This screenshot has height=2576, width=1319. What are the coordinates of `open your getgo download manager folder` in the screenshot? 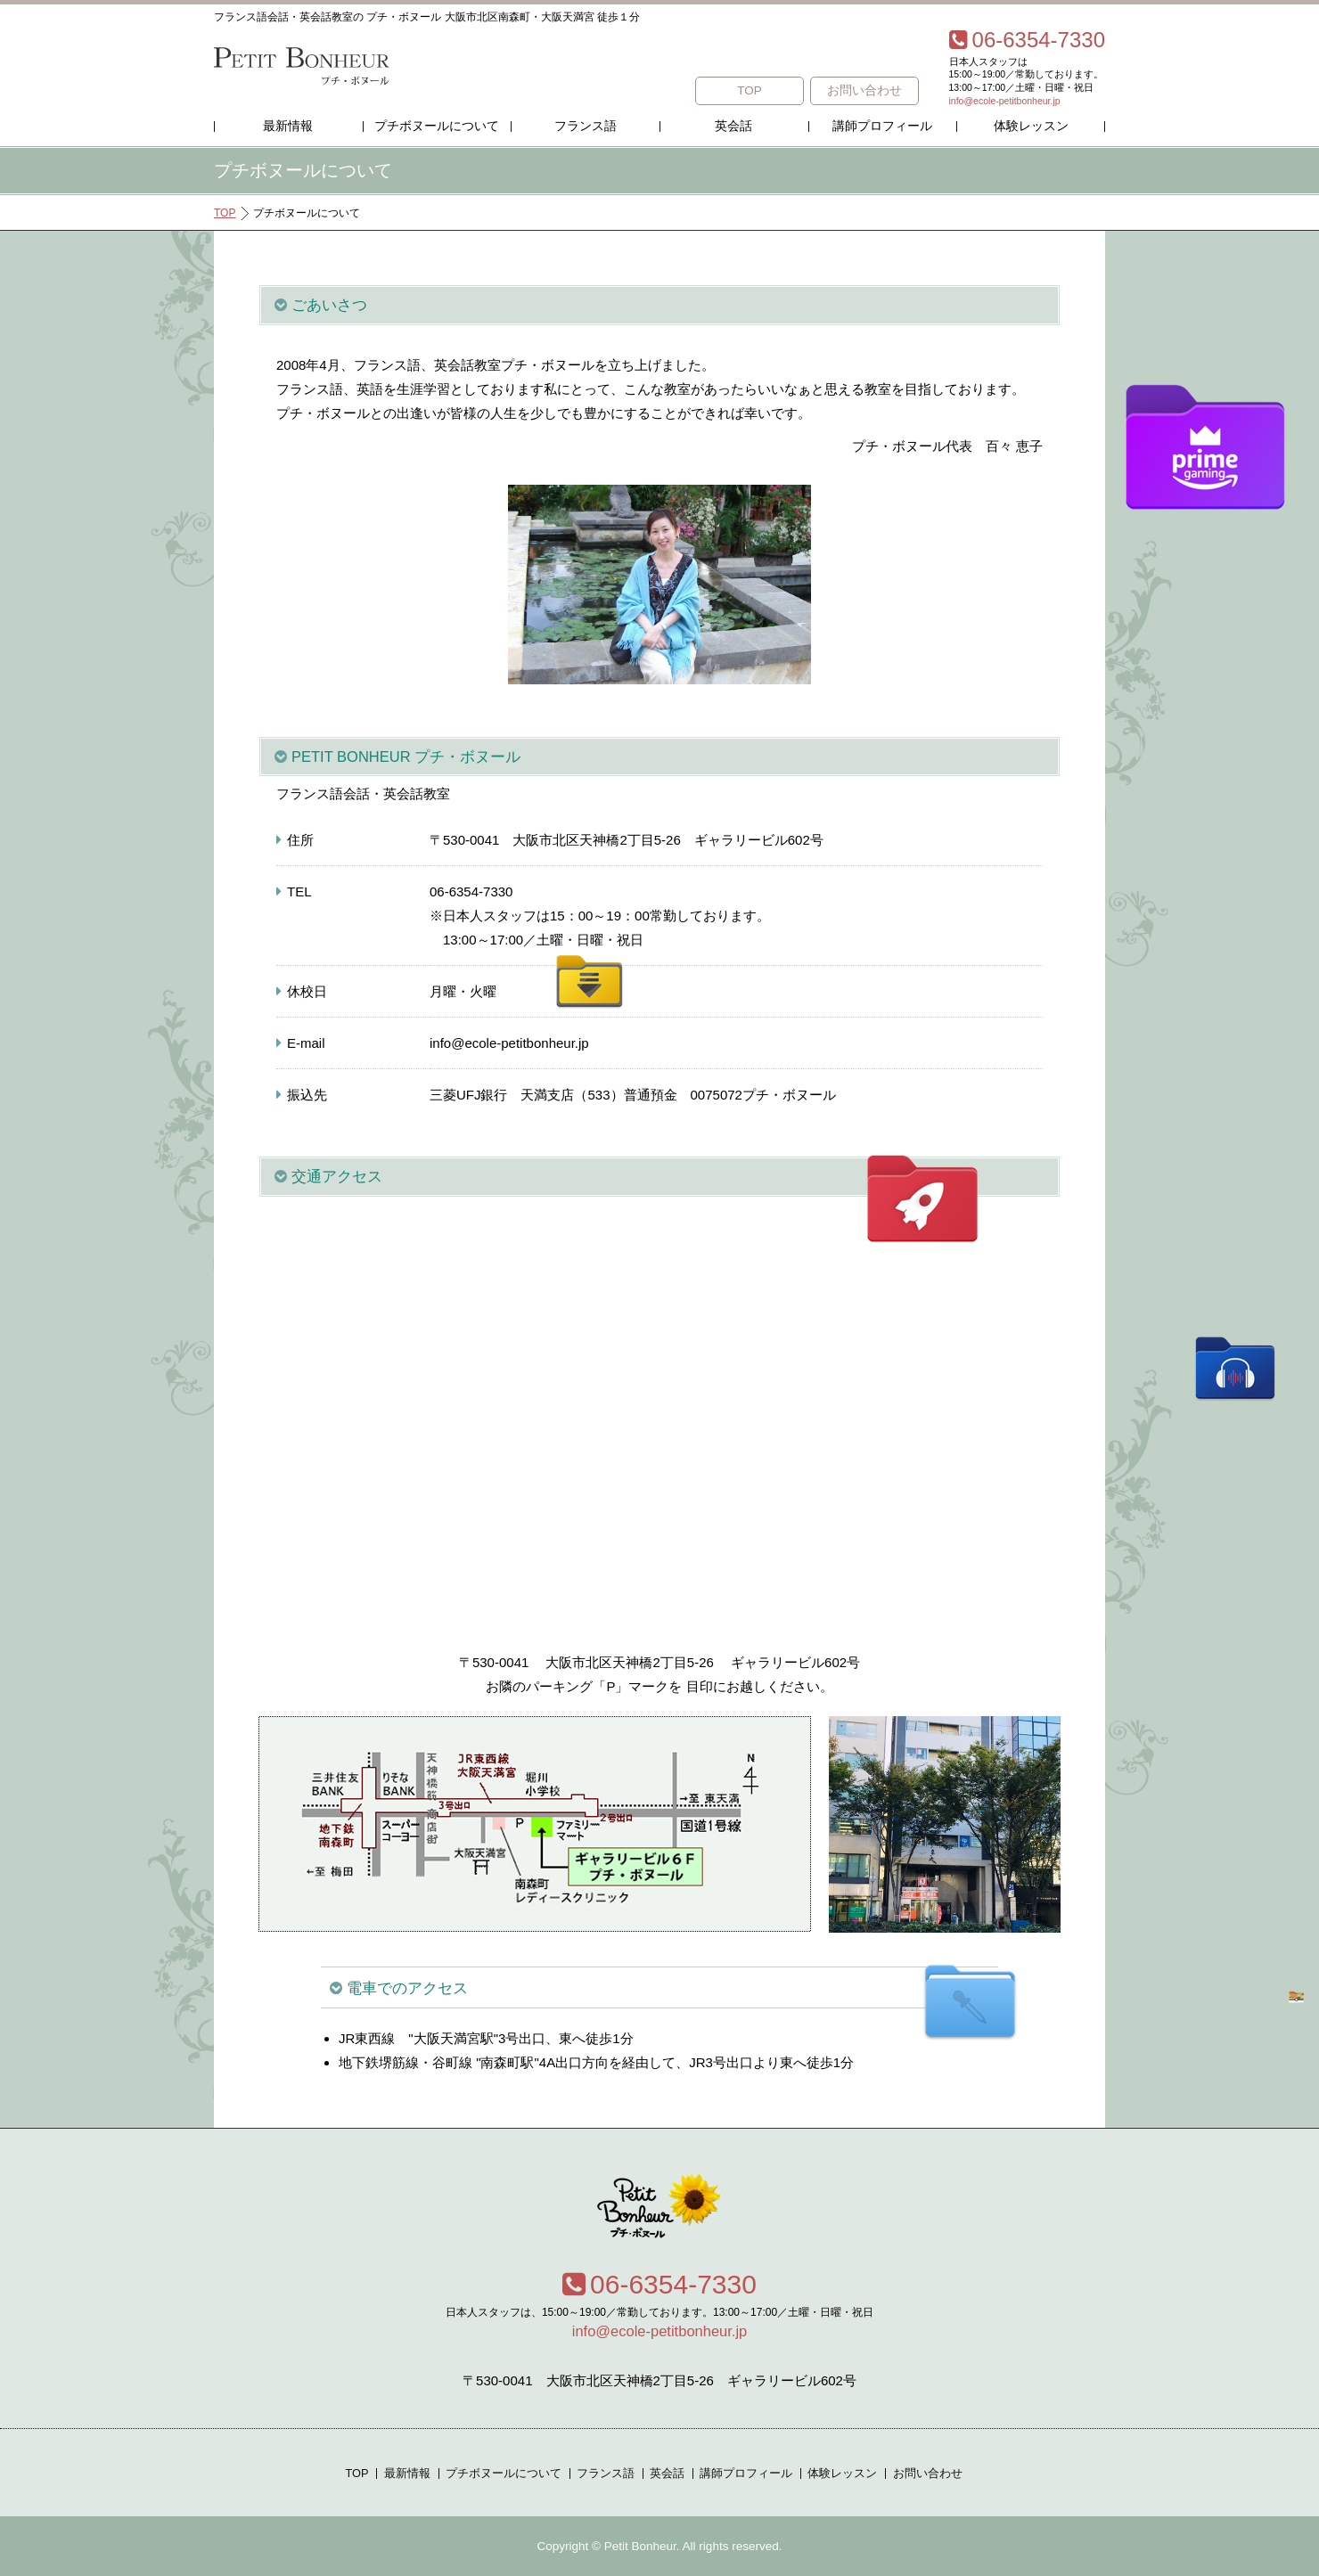 It's located at (589, 983).